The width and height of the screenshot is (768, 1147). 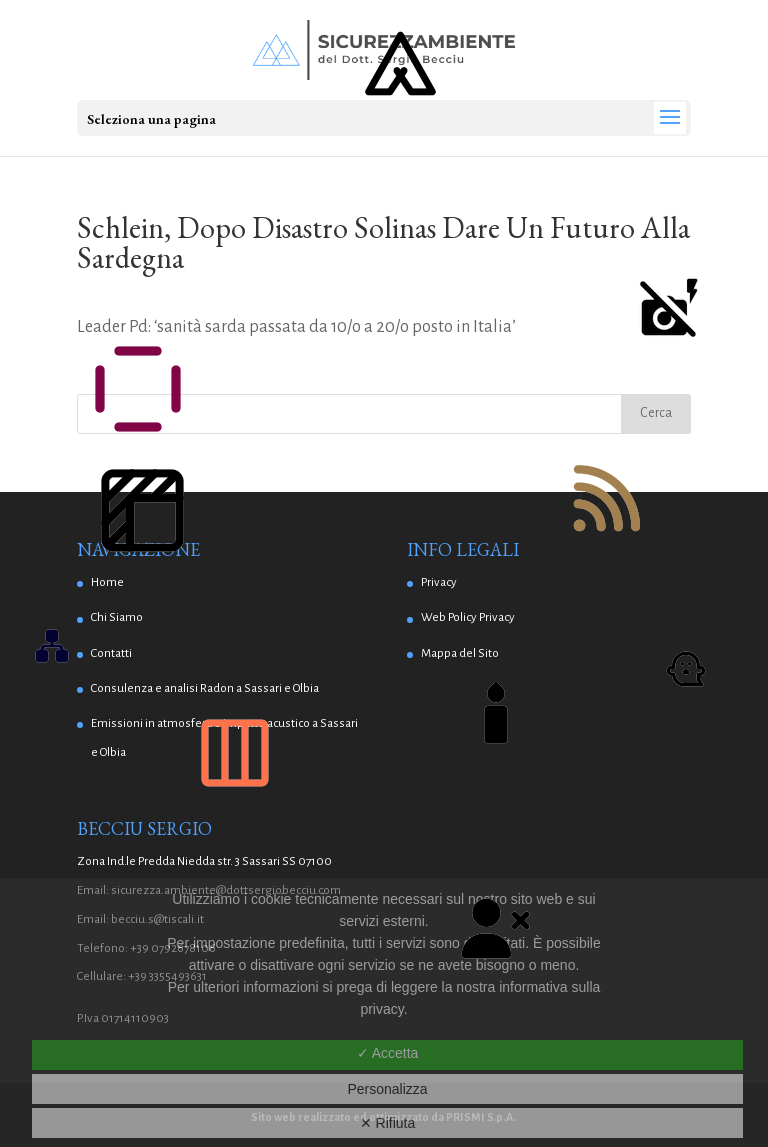 I want to click on camera flash is disabled, so click(x=670, y=307).